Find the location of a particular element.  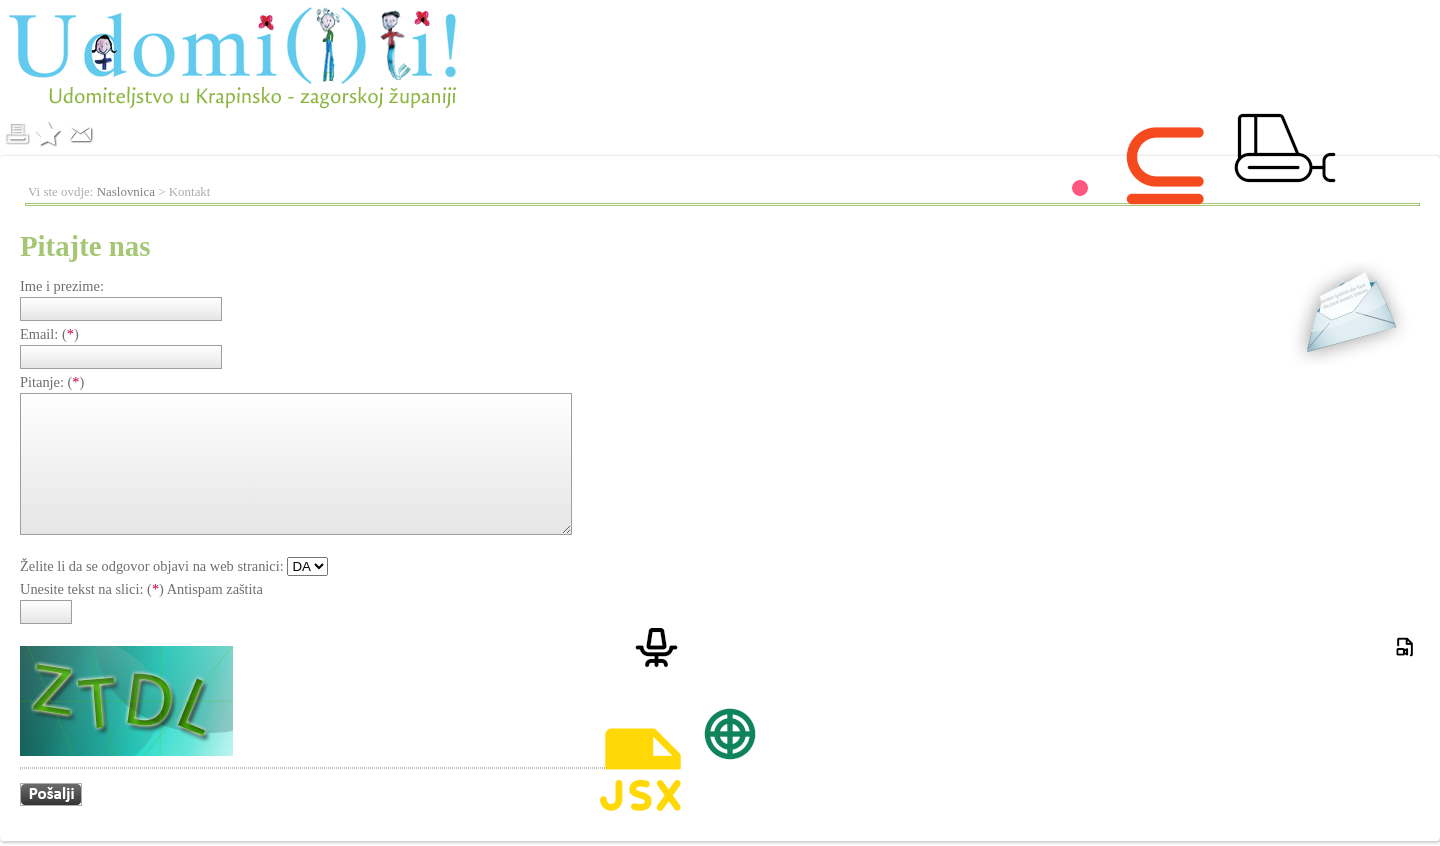

a JSX file type indicator is located at coordinates (643, 773).